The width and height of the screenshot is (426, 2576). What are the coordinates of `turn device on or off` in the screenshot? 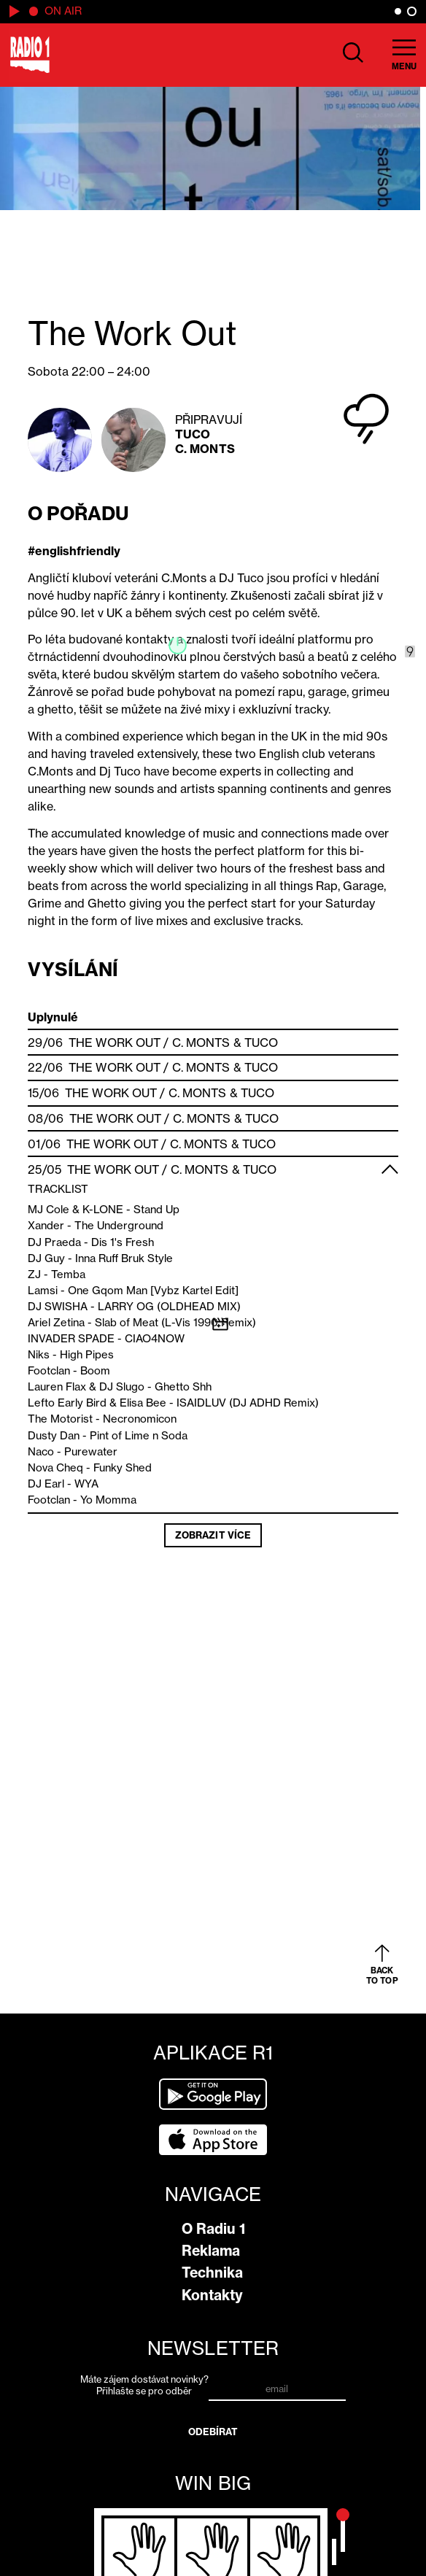 It's located at (177, 645).